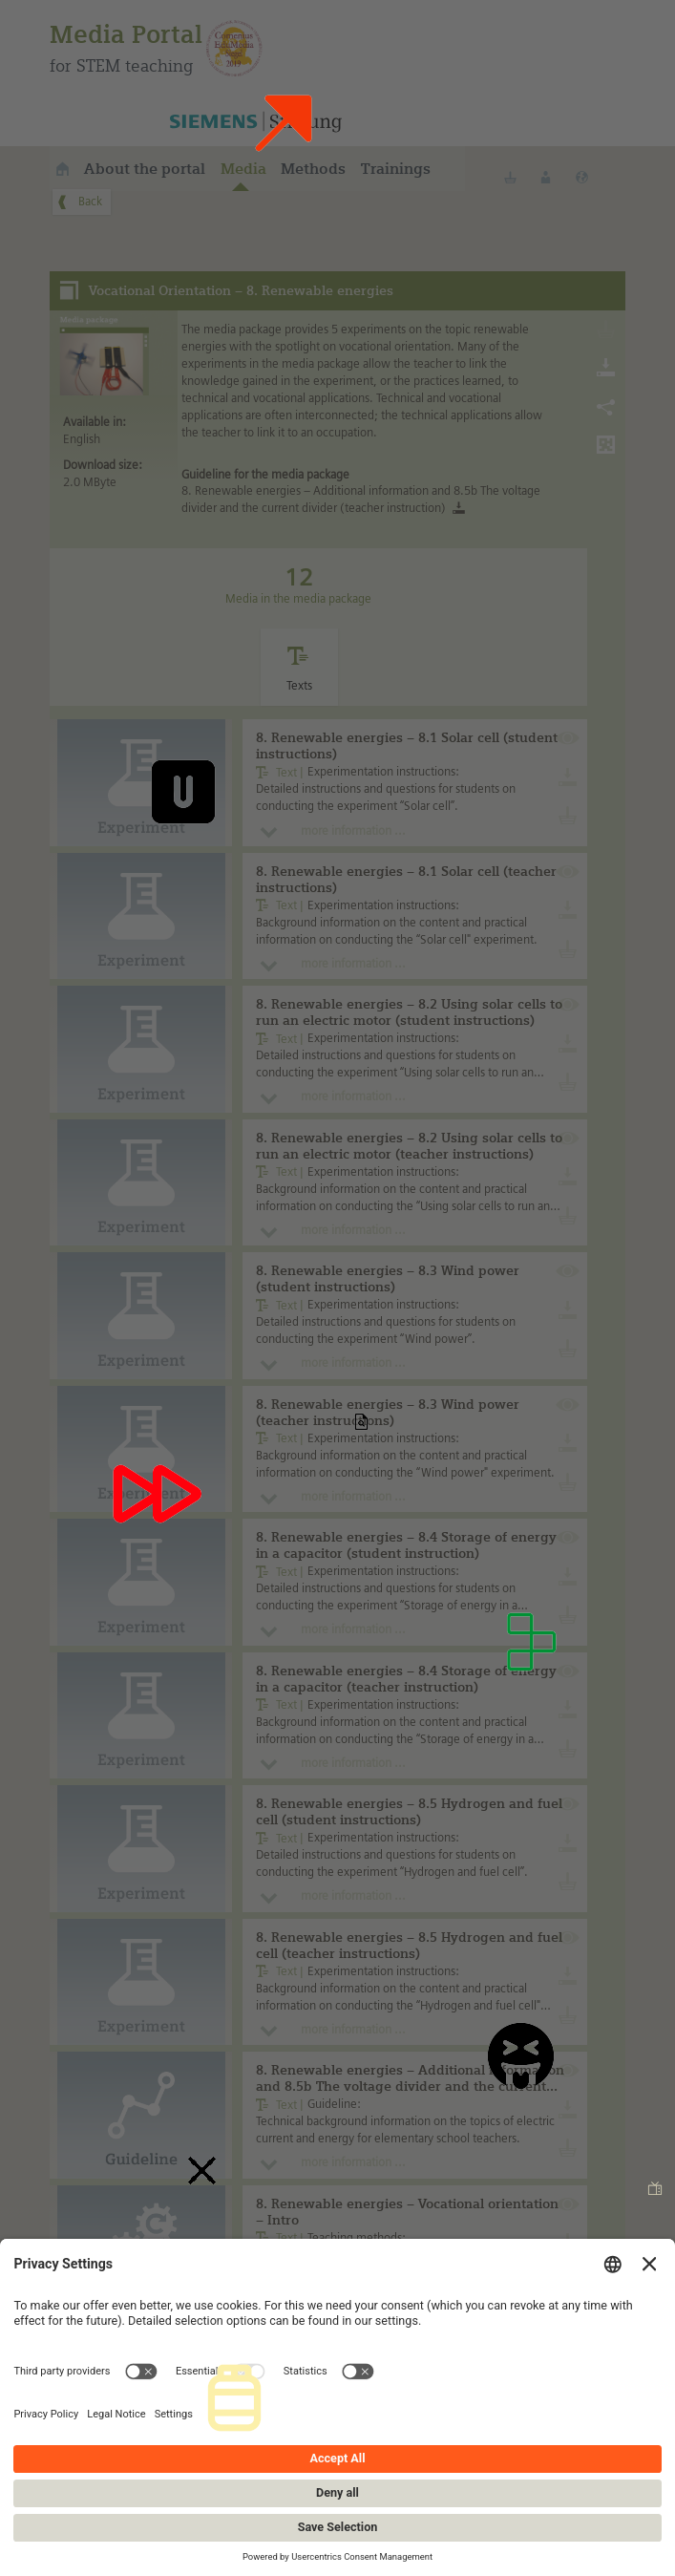 The height and width of the screenshot is (2576, 675). I want to click on check document for plagiarism, so click(361, 1421).